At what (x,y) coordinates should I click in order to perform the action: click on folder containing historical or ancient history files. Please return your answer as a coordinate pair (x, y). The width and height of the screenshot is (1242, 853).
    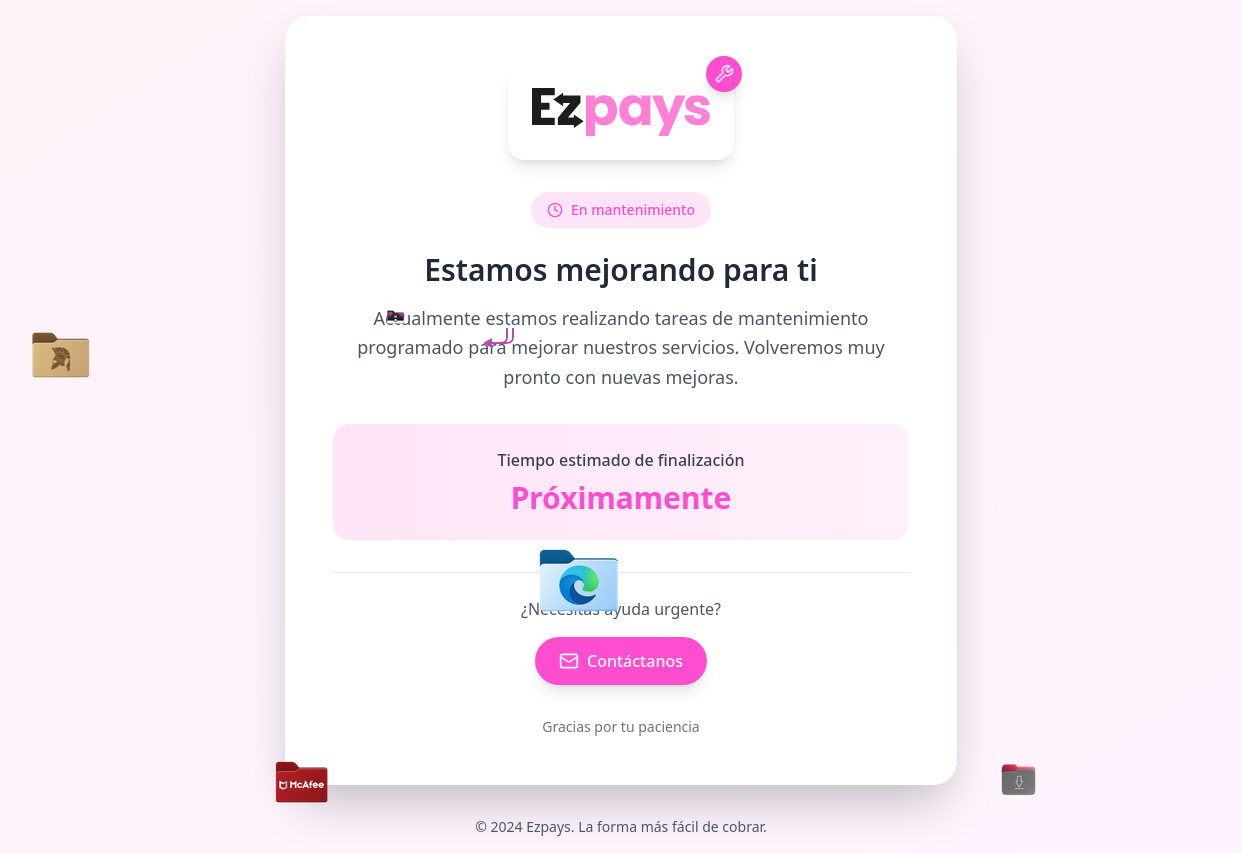
    Looking at the image, I should click on (60, 356).